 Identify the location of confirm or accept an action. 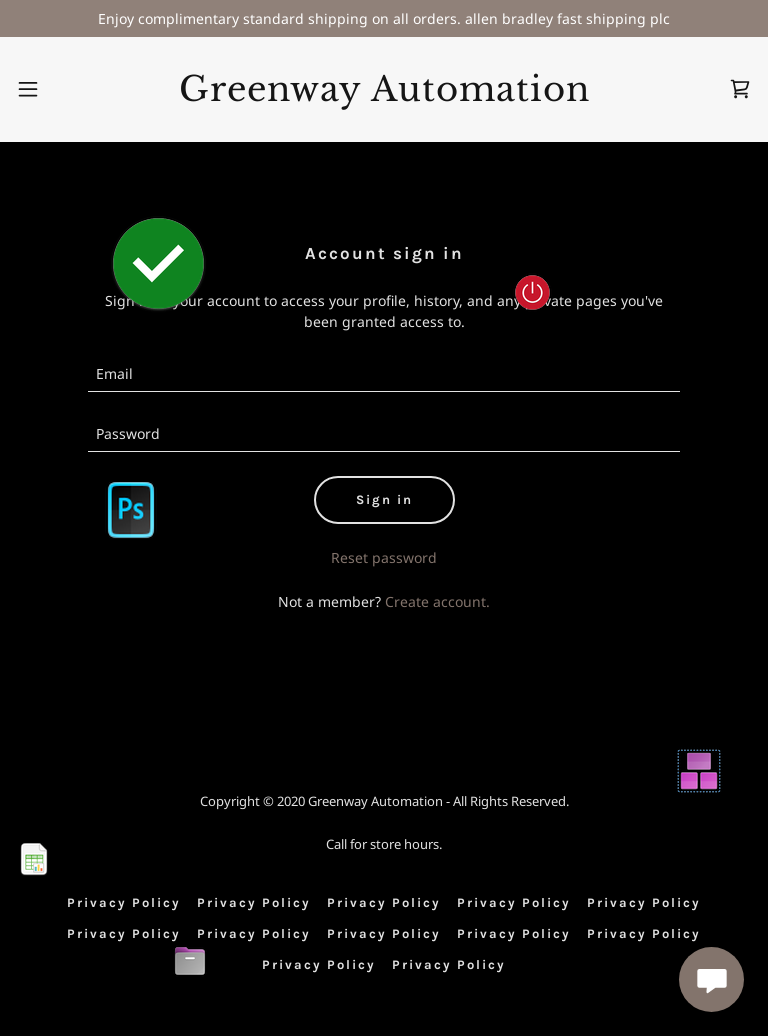
(158, 263).